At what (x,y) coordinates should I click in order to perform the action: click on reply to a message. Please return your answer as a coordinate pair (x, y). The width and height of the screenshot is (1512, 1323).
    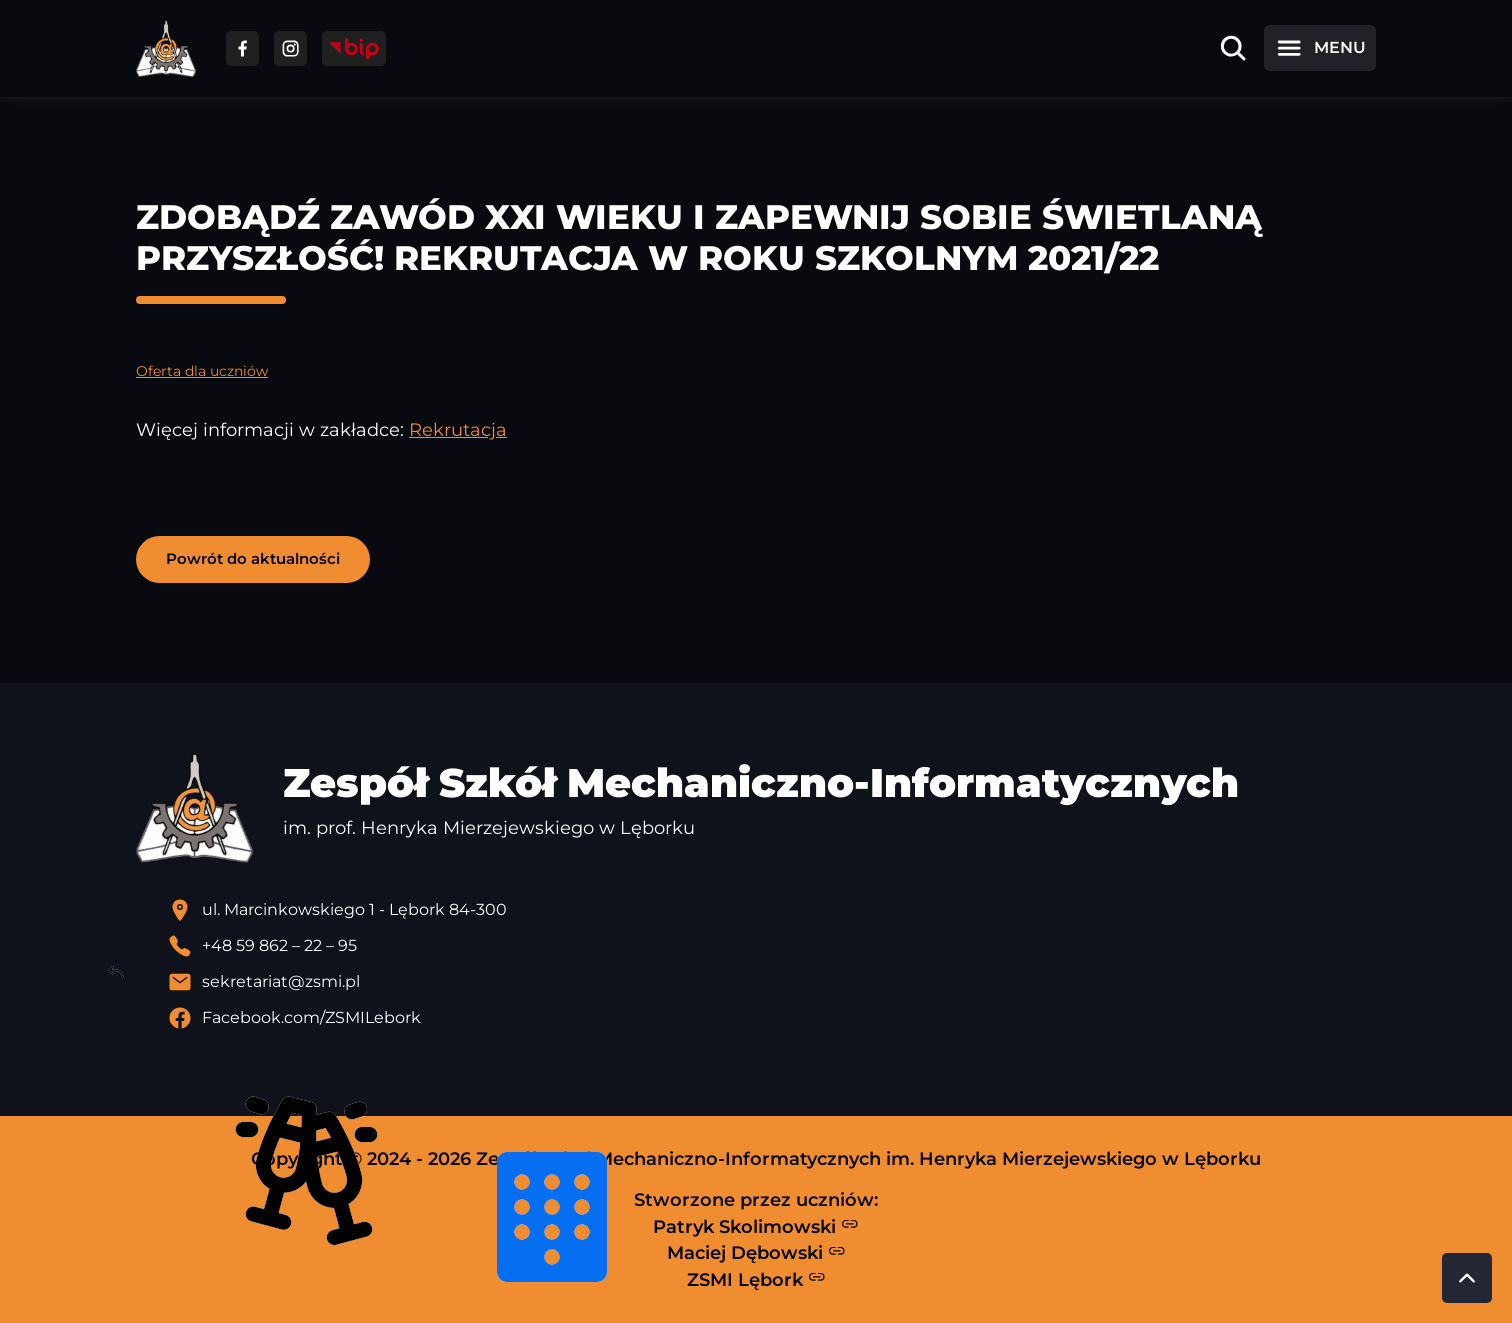
    Looking at the image, I should click on (116, 972).